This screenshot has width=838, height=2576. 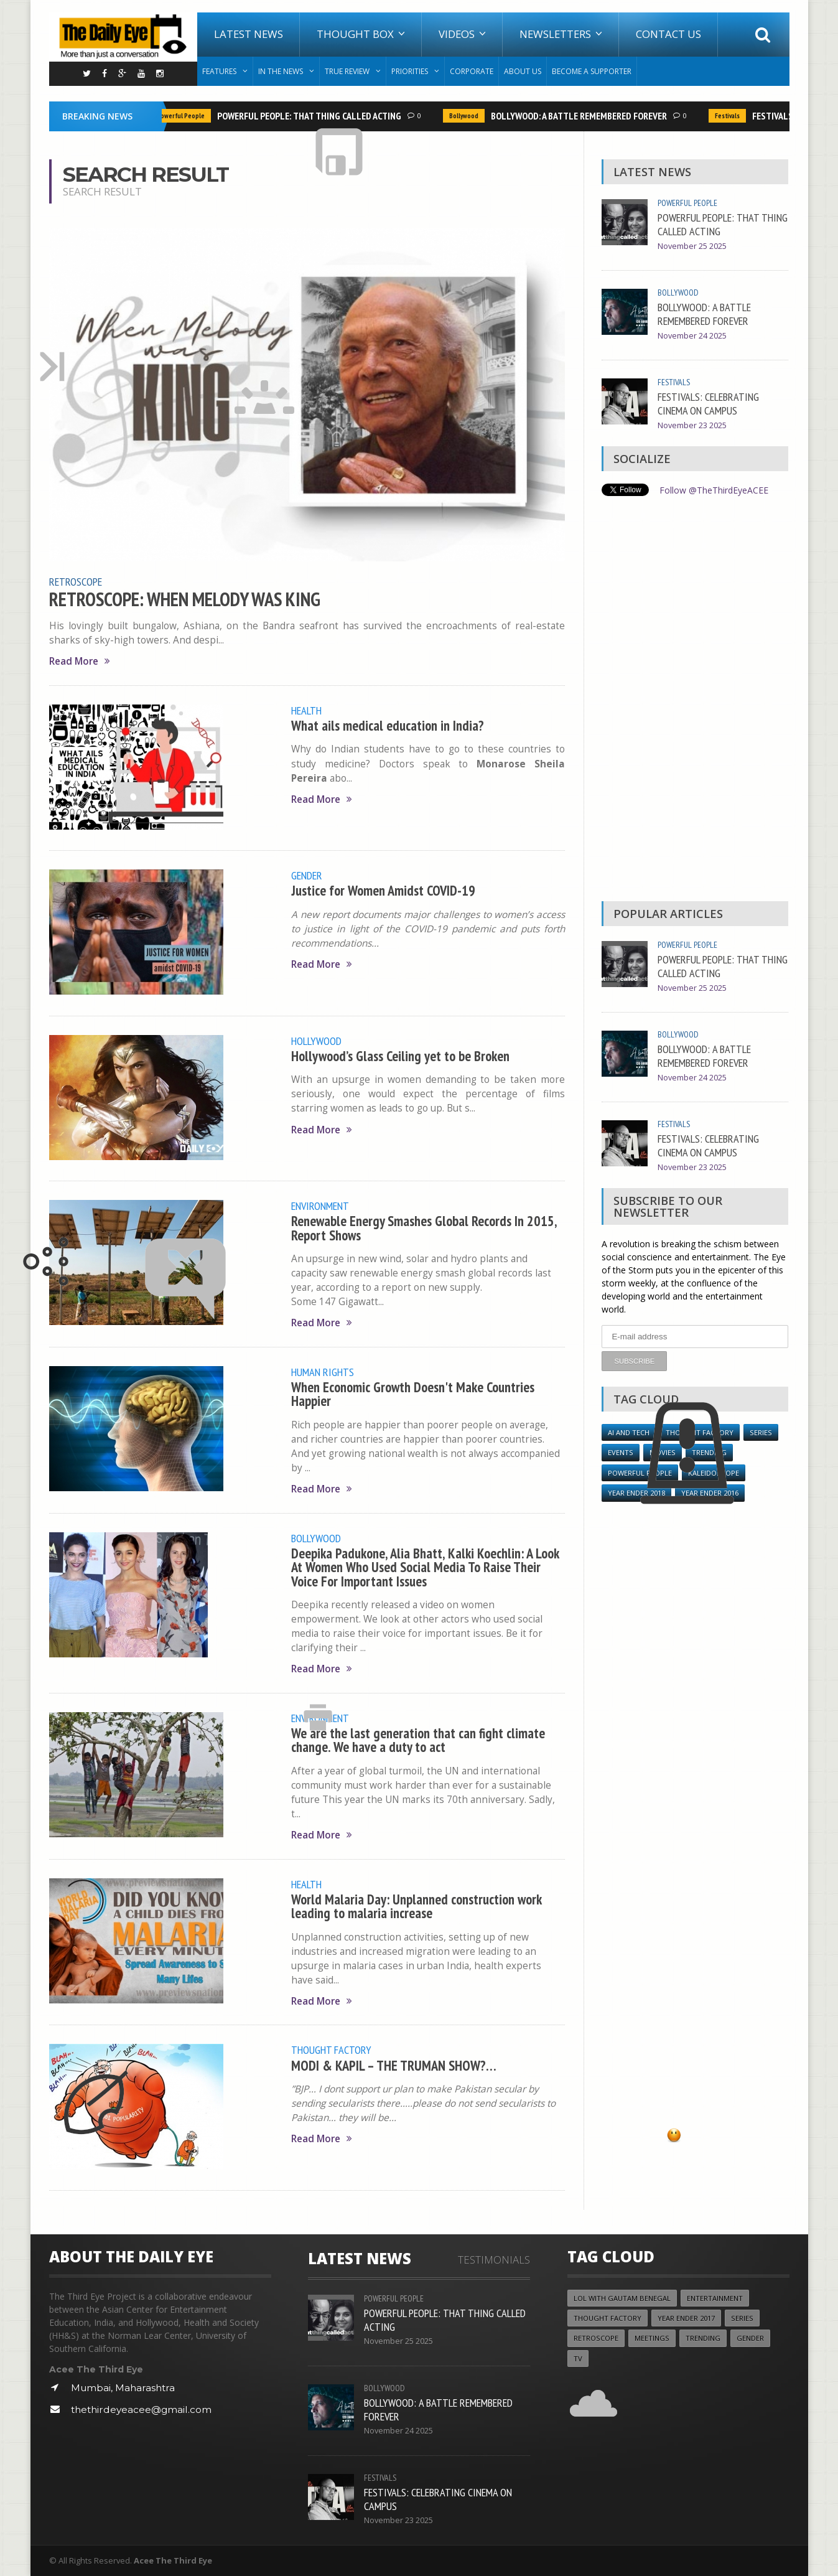 What do you see at coordinates (318, 1718) in the screenshot?
I see `print the current document` at bounding box center [318, 1718].